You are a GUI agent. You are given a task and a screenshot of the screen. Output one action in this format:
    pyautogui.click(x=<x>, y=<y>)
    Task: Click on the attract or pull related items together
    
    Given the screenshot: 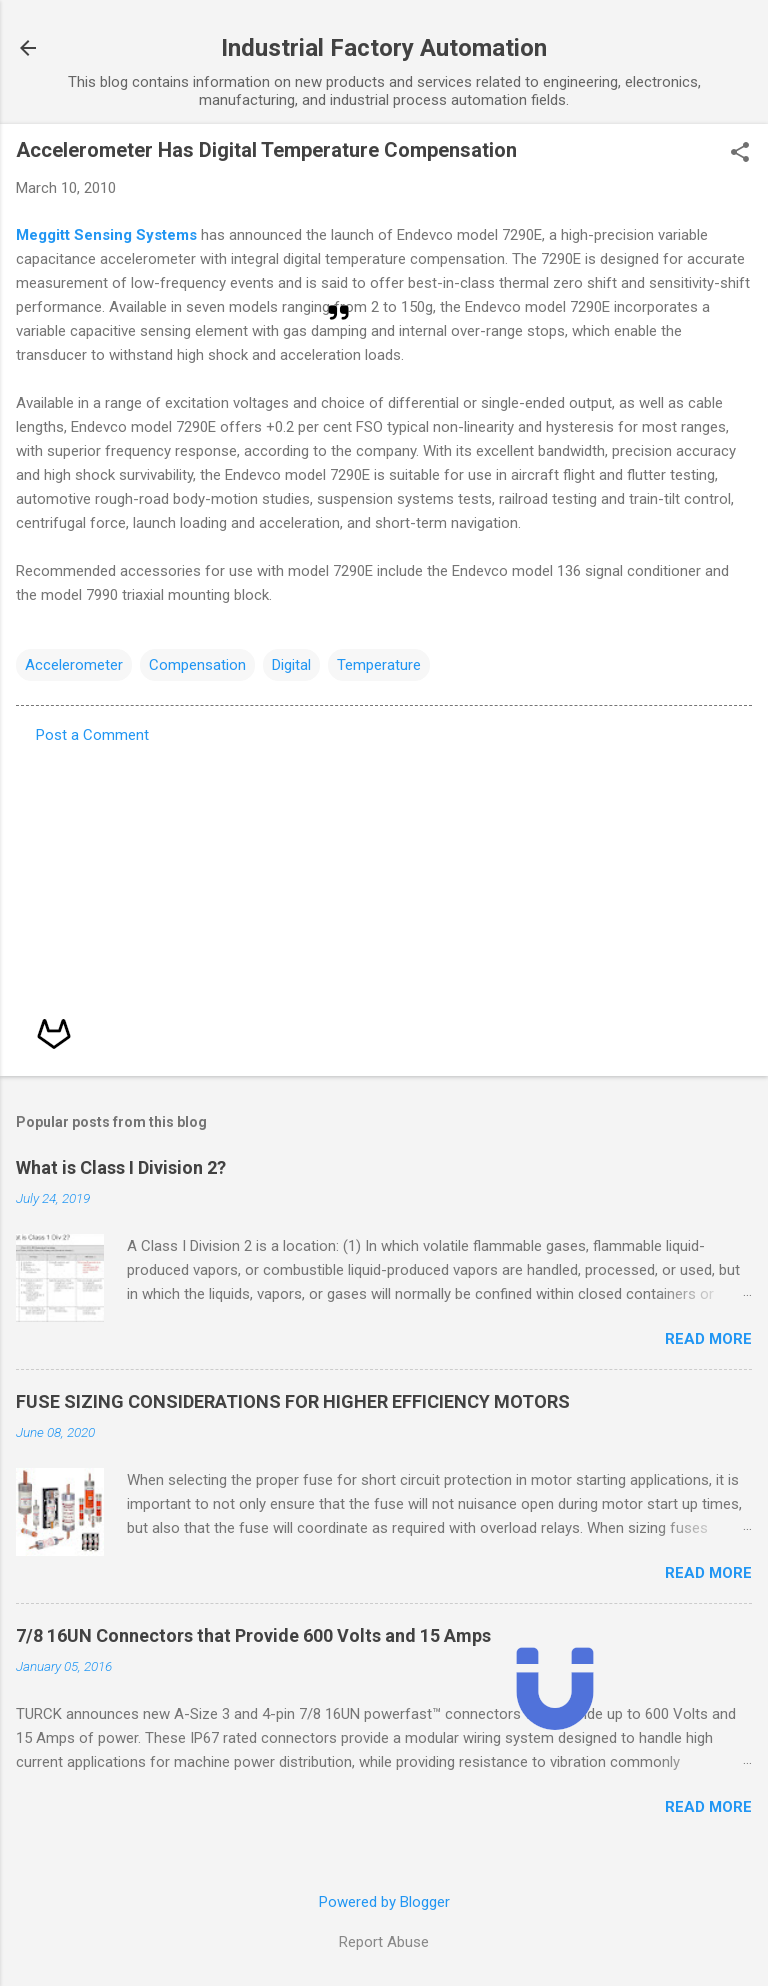 What is the action you would take?
    pyautogui.click(x=555, y=1686)
    